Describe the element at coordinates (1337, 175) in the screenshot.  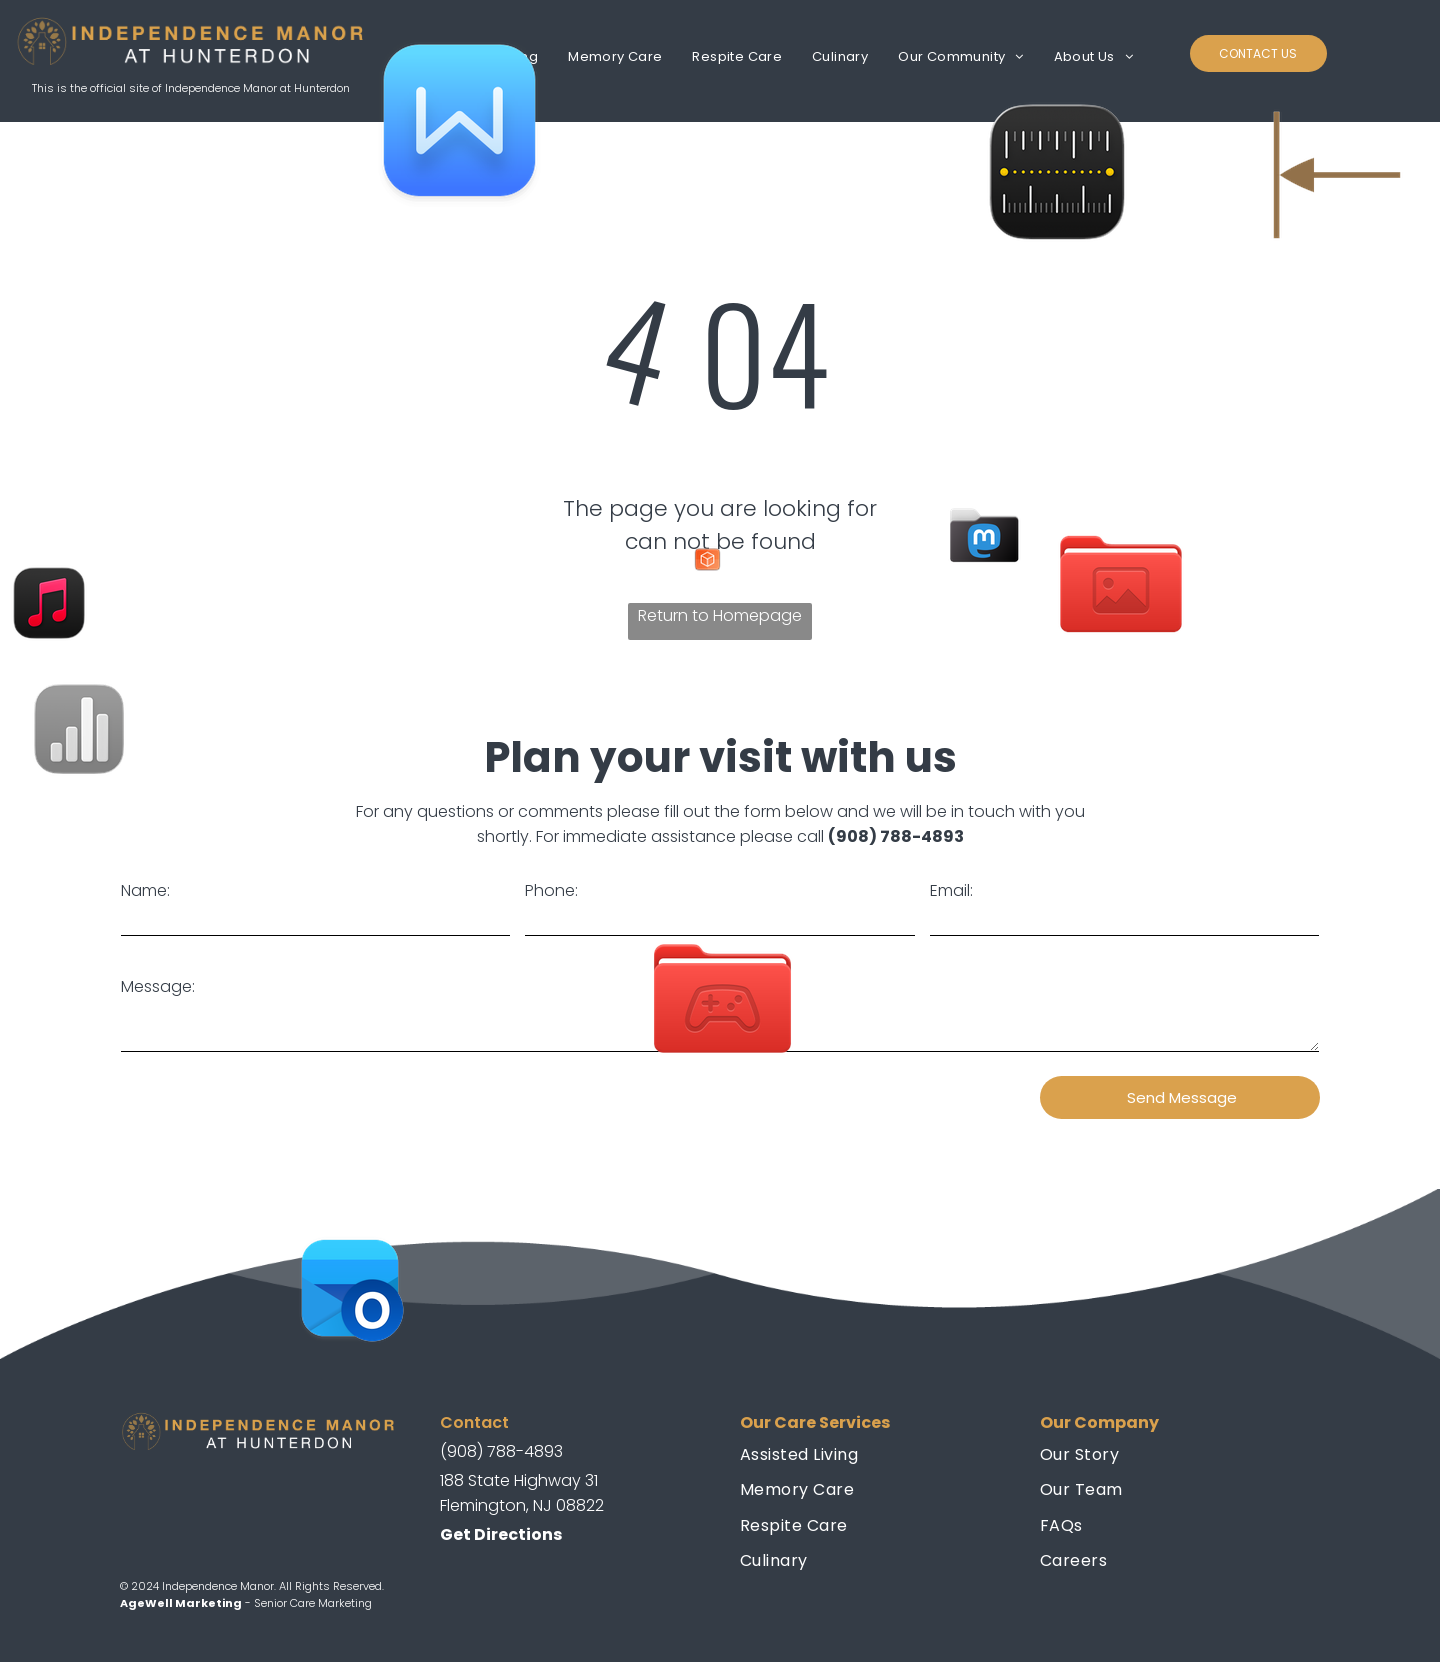
I see `go to the first item in a list or sequence` at that location.